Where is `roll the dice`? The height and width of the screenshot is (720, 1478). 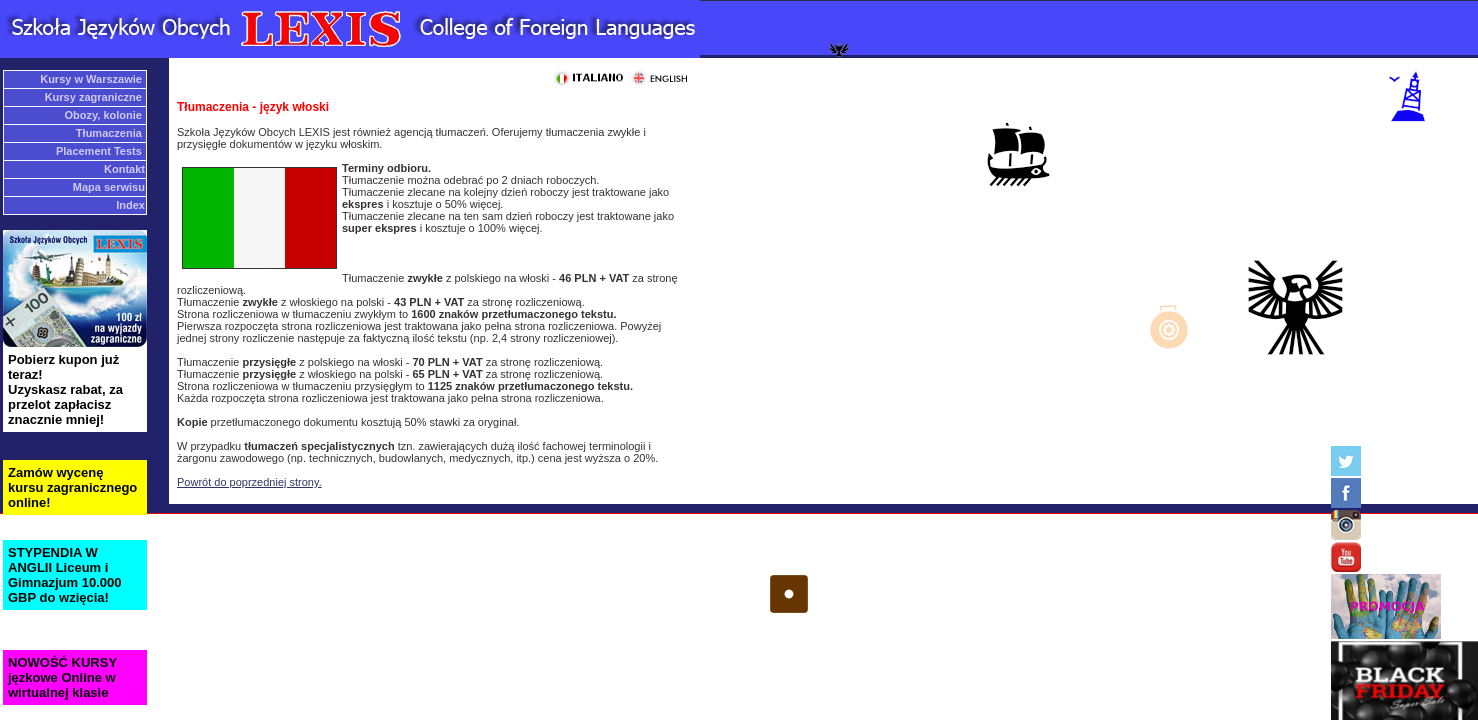 roll the dice is located at coordinates (789, 594).